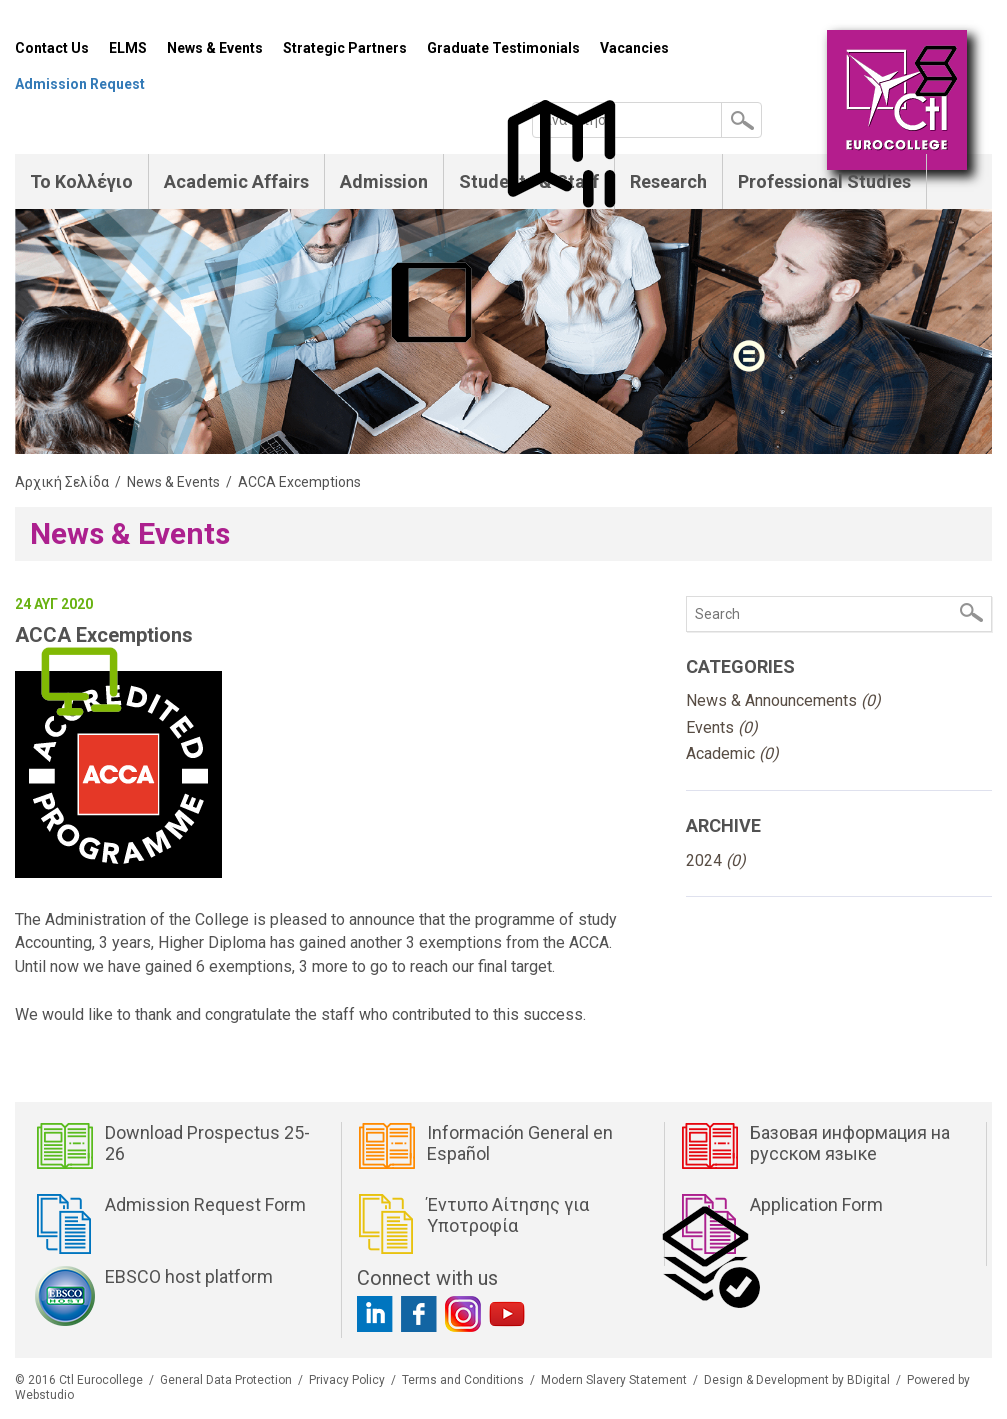 This screenshot has height=1419, width=1007. Describe the element at coordinates (749, 356) in the screenshot. I see `indicates an unverified conditional breakpoint in debug mode` at that location.